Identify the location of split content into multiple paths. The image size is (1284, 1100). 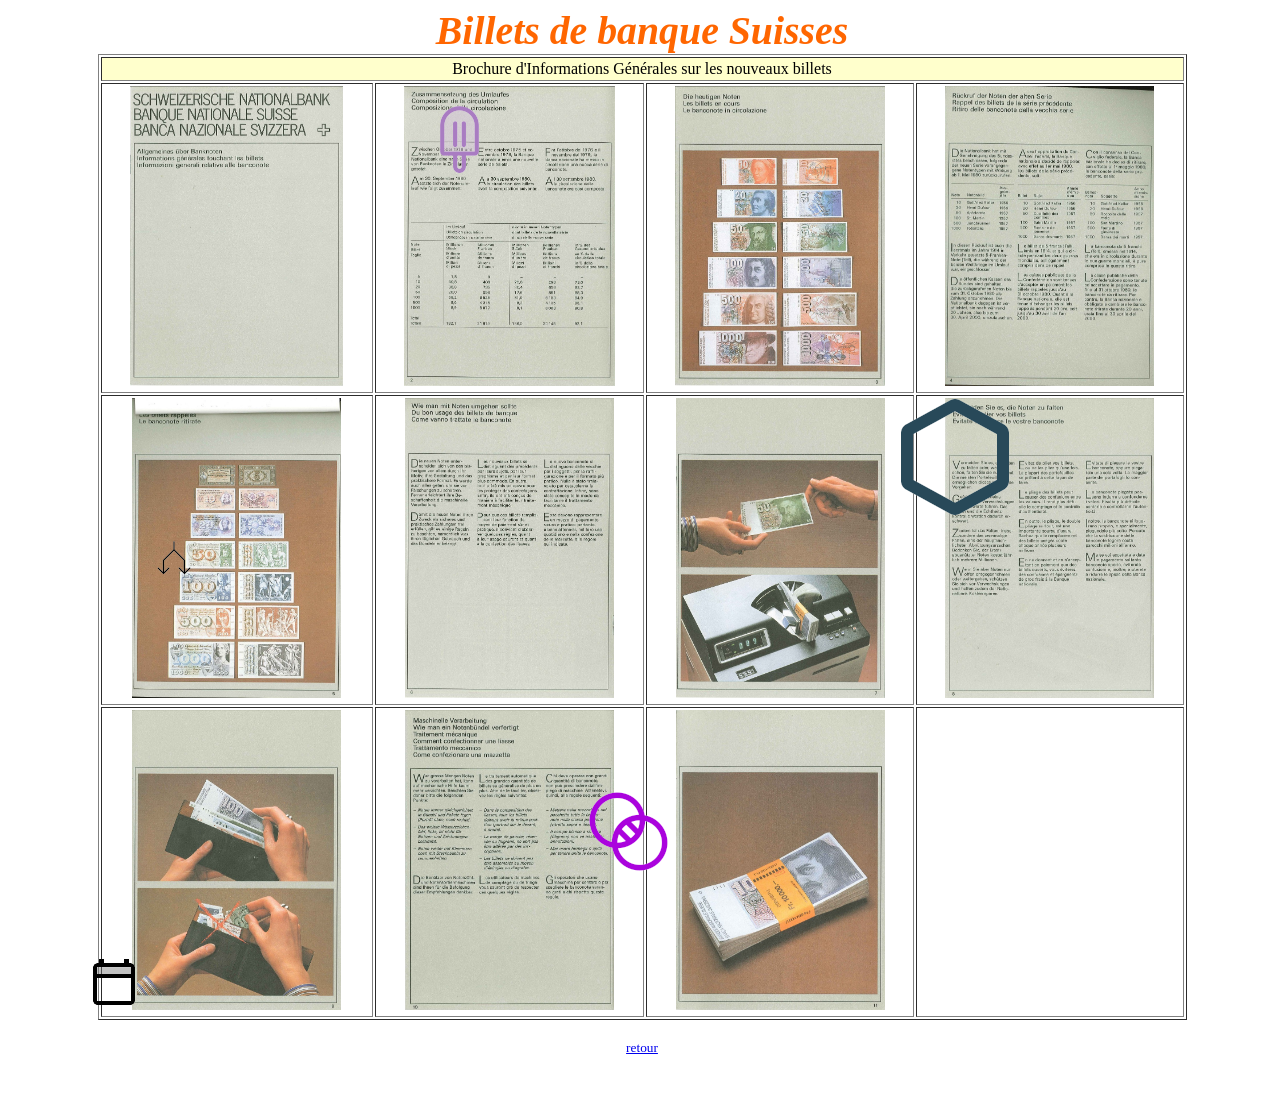
(174, 559).